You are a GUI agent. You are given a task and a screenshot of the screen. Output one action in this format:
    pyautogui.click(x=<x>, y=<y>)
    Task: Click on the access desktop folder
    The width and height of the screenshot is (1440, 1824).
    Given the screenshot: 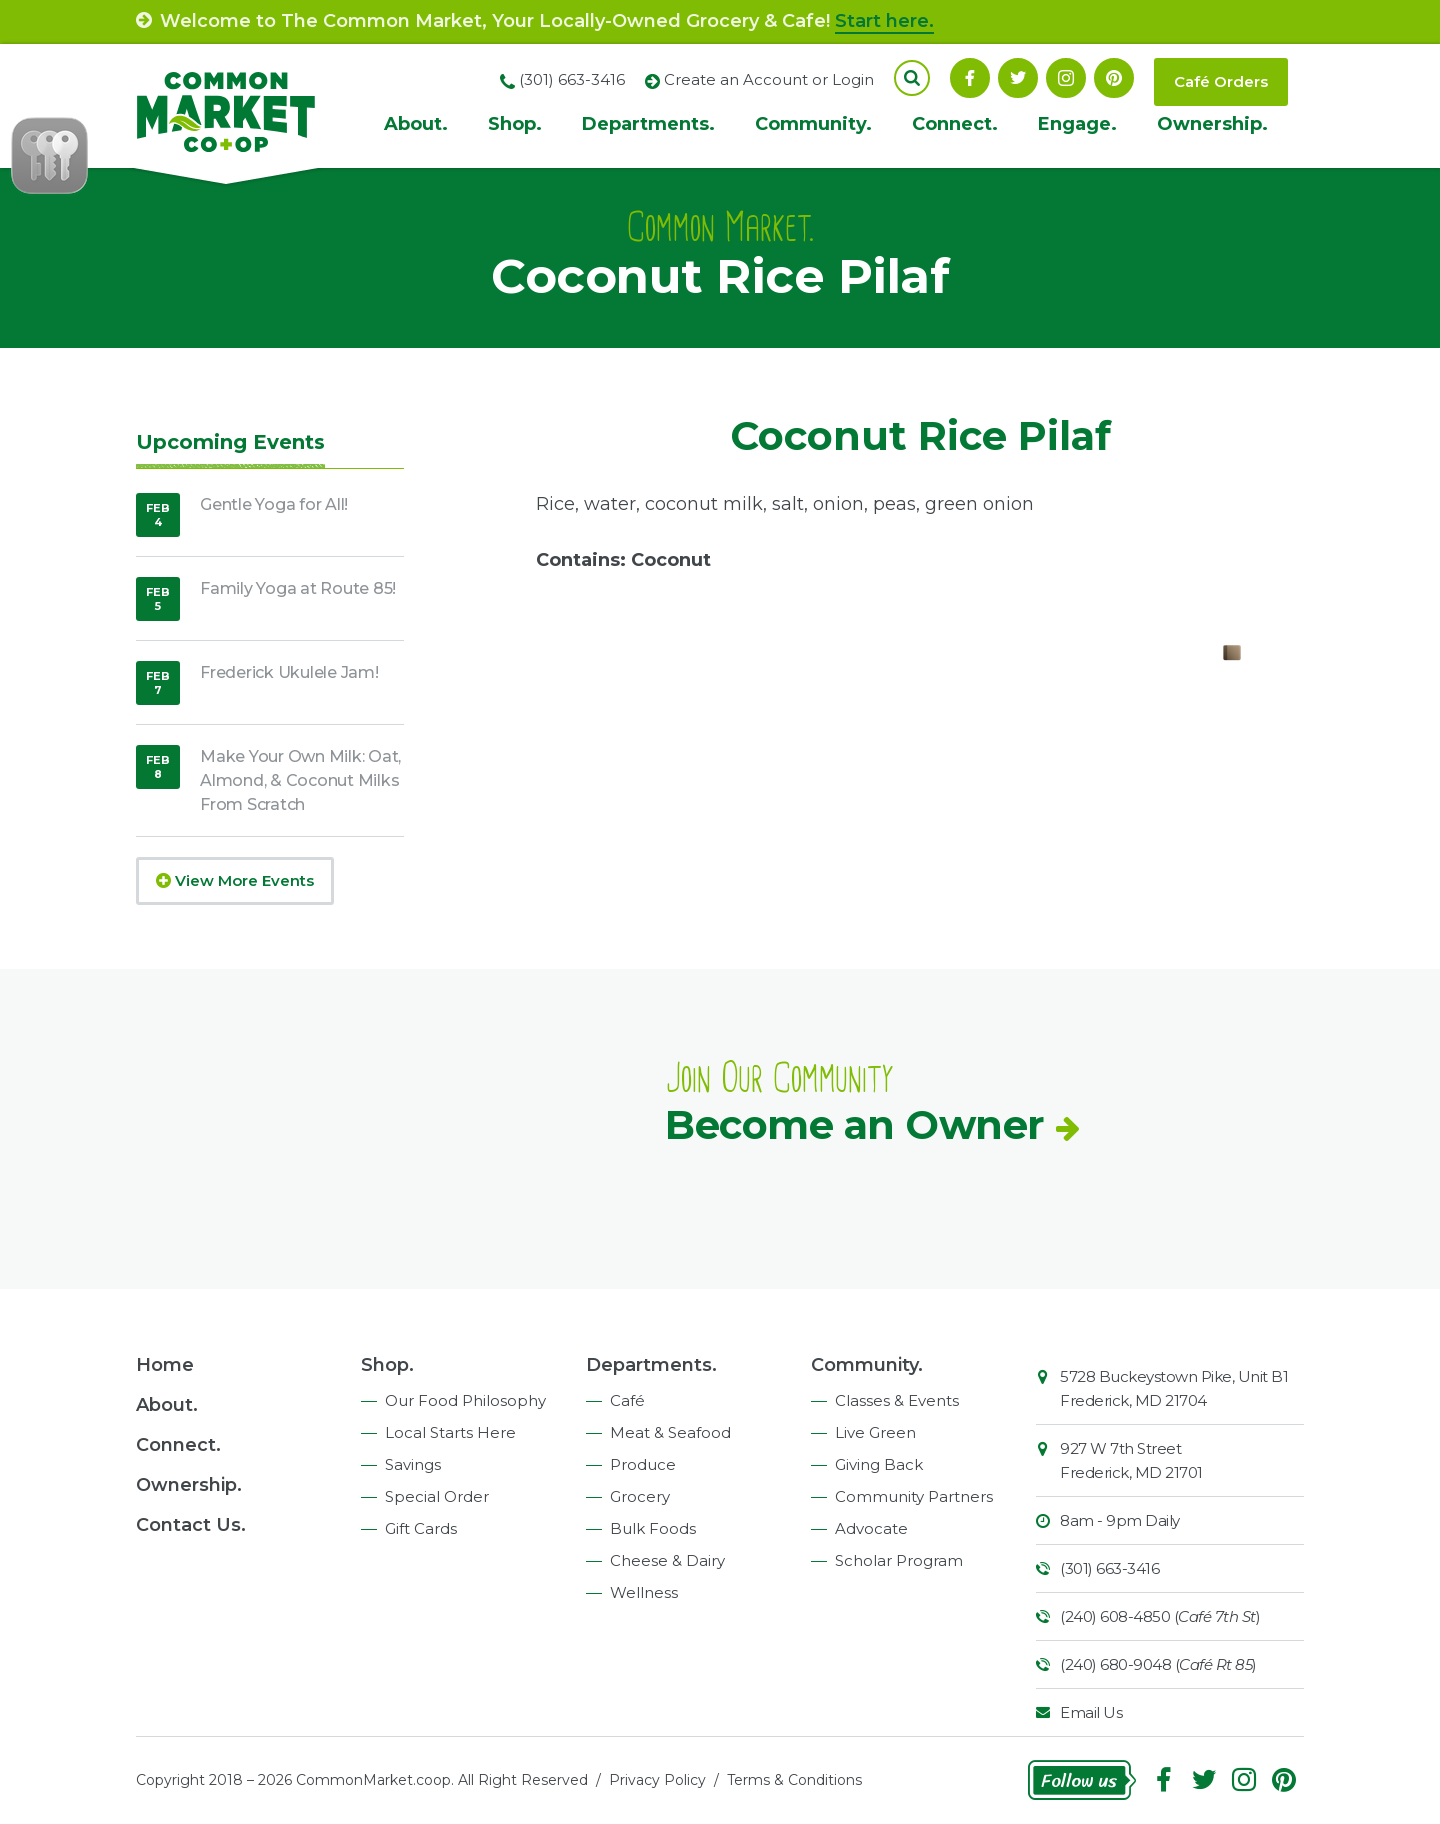 What is the action you would take?
    pyautogui.click(x=1232, y=652)
    